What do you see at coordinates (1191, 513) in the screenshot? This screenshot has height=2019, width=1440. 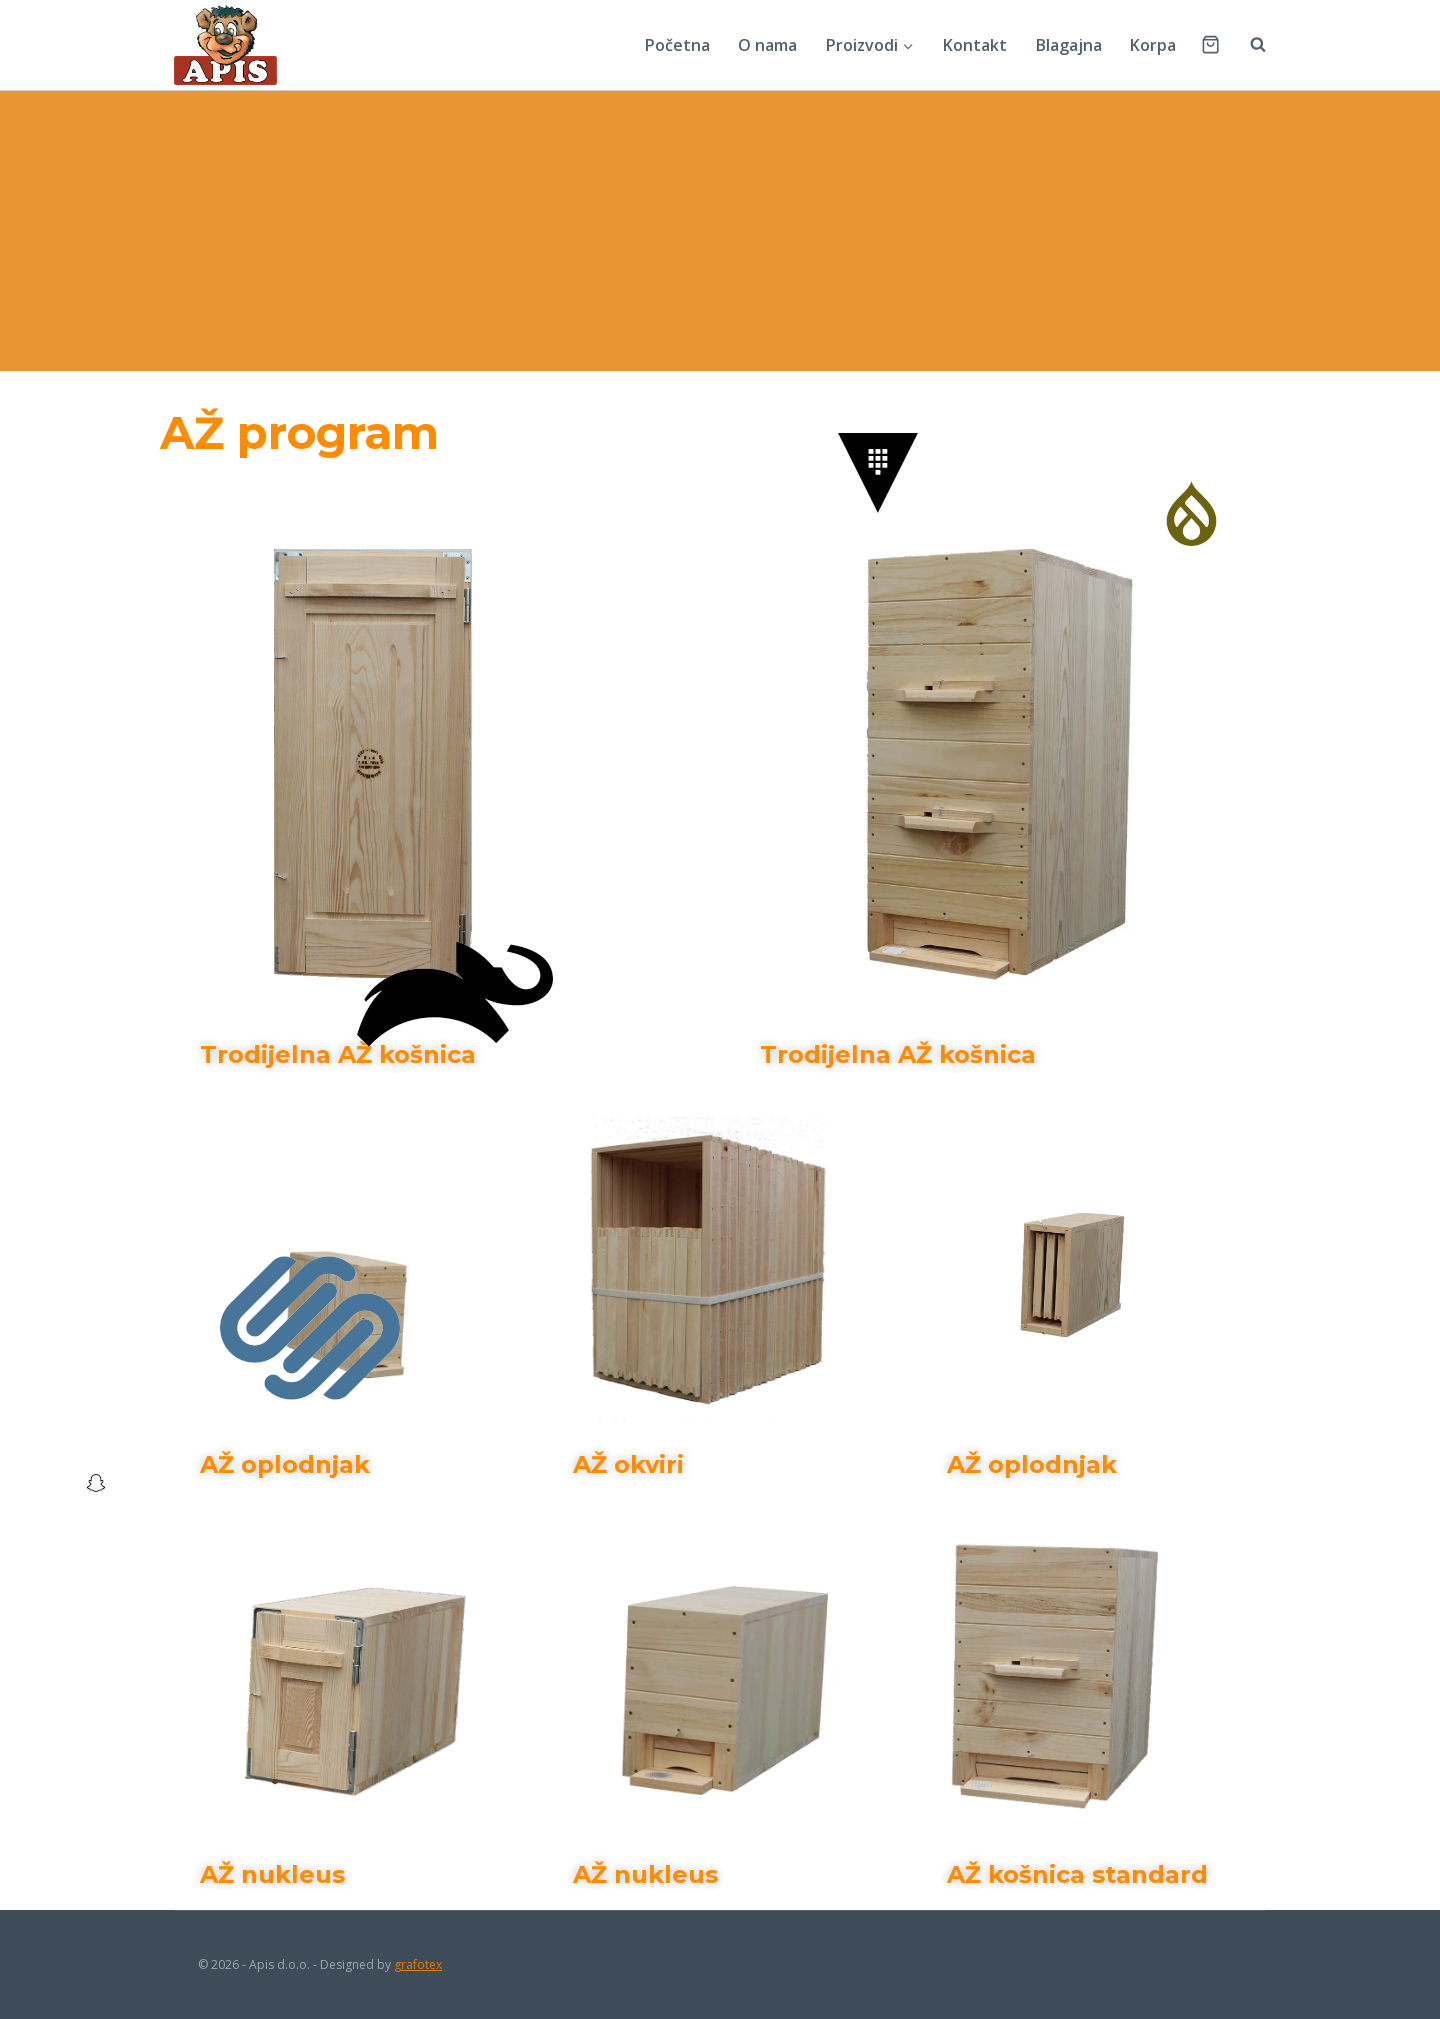 I see `link to drupal CMS platform` at bounding box center [1191, 513].